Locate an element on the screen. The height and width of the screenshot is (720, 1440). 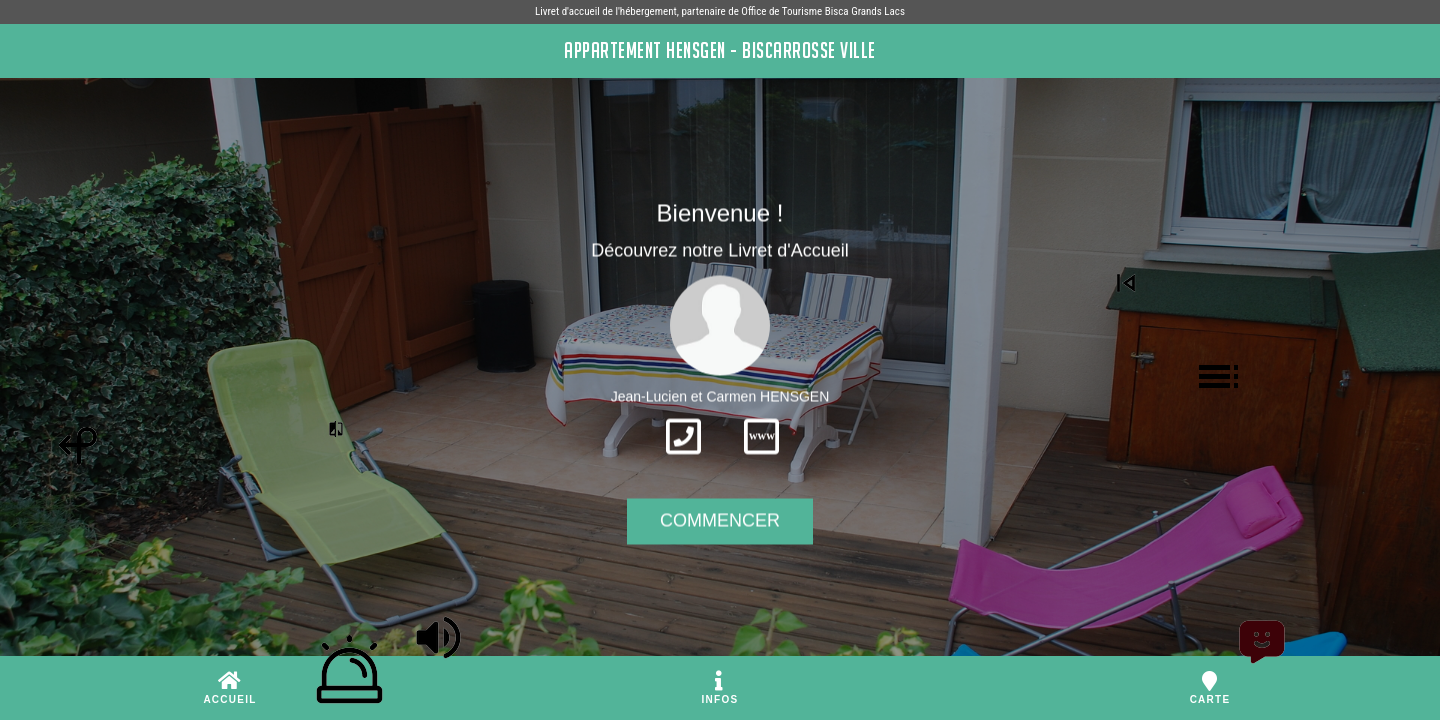
compare two images side by side is located at coordinates (336, 429).